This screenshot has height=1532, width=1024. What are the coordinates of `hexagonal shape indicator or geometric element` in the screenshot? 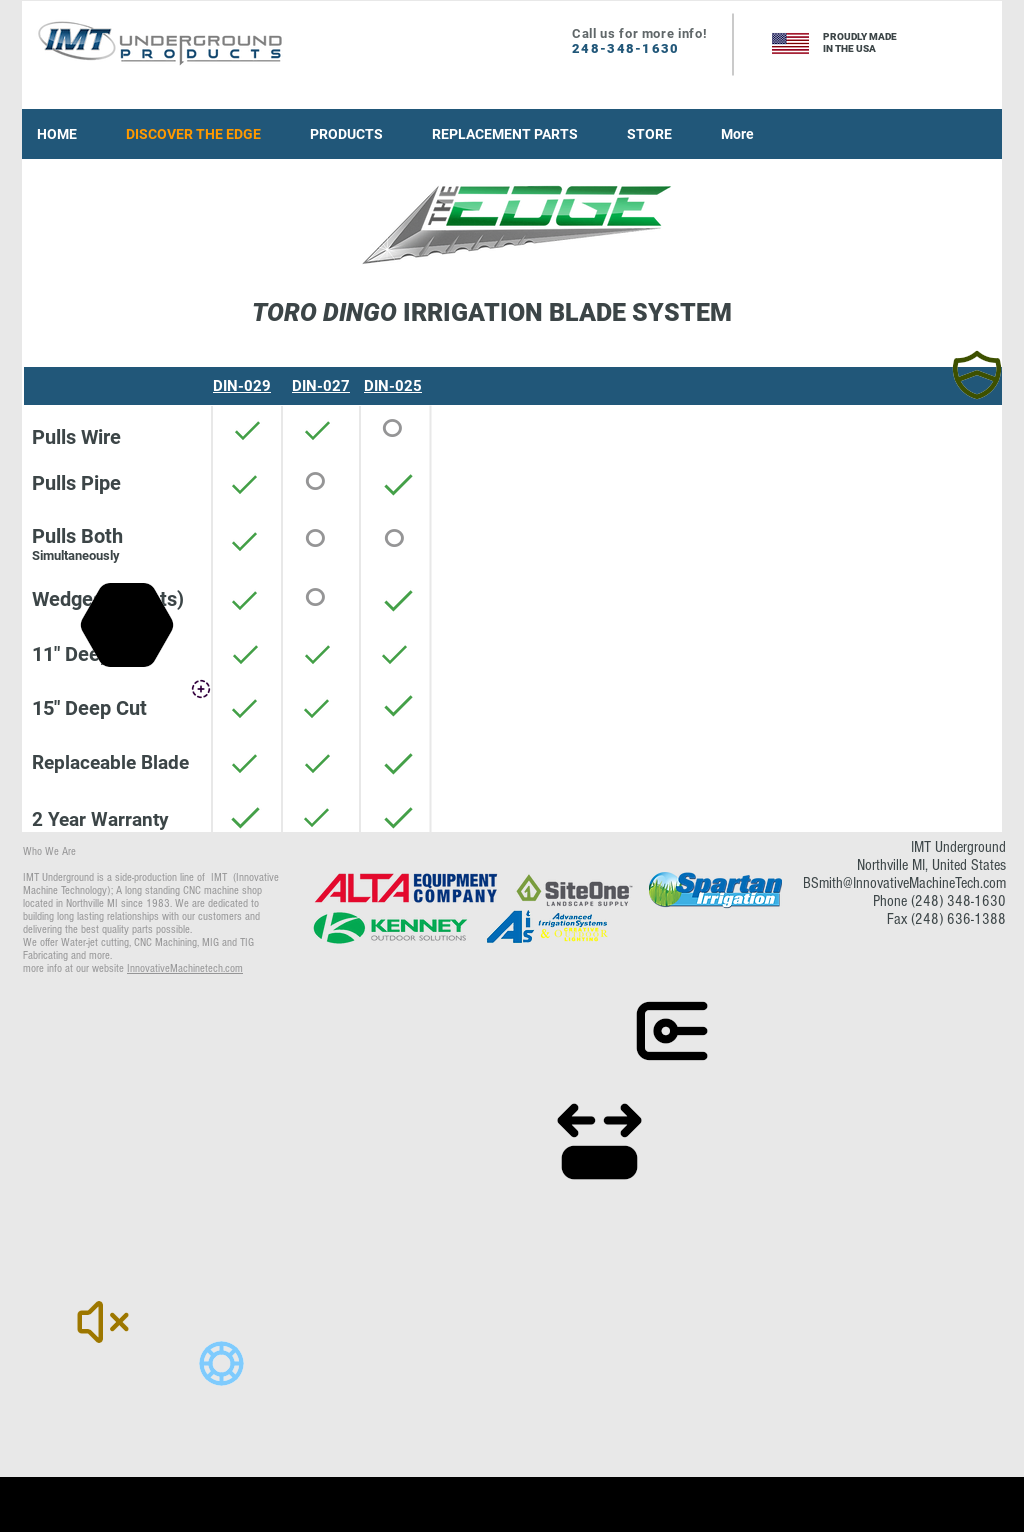 It's located at (127, 625).